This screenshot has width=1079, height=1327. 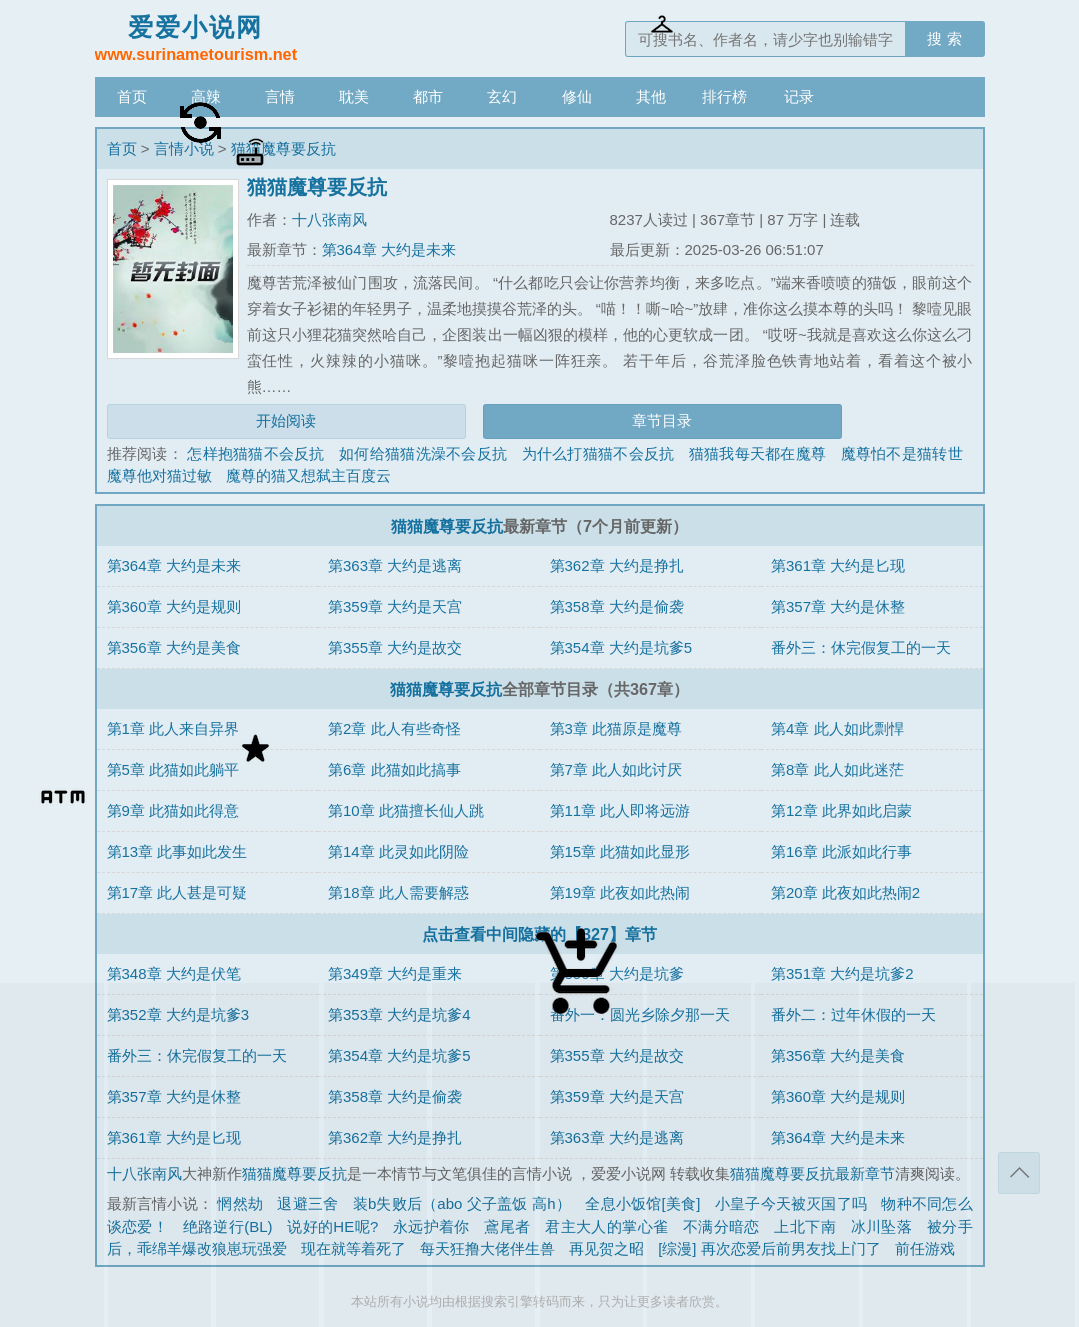 What do you see at coordinates (662, 24) in the screenshot?
I see `access coat check or wardrobe services` at bounding box center [662, 24].